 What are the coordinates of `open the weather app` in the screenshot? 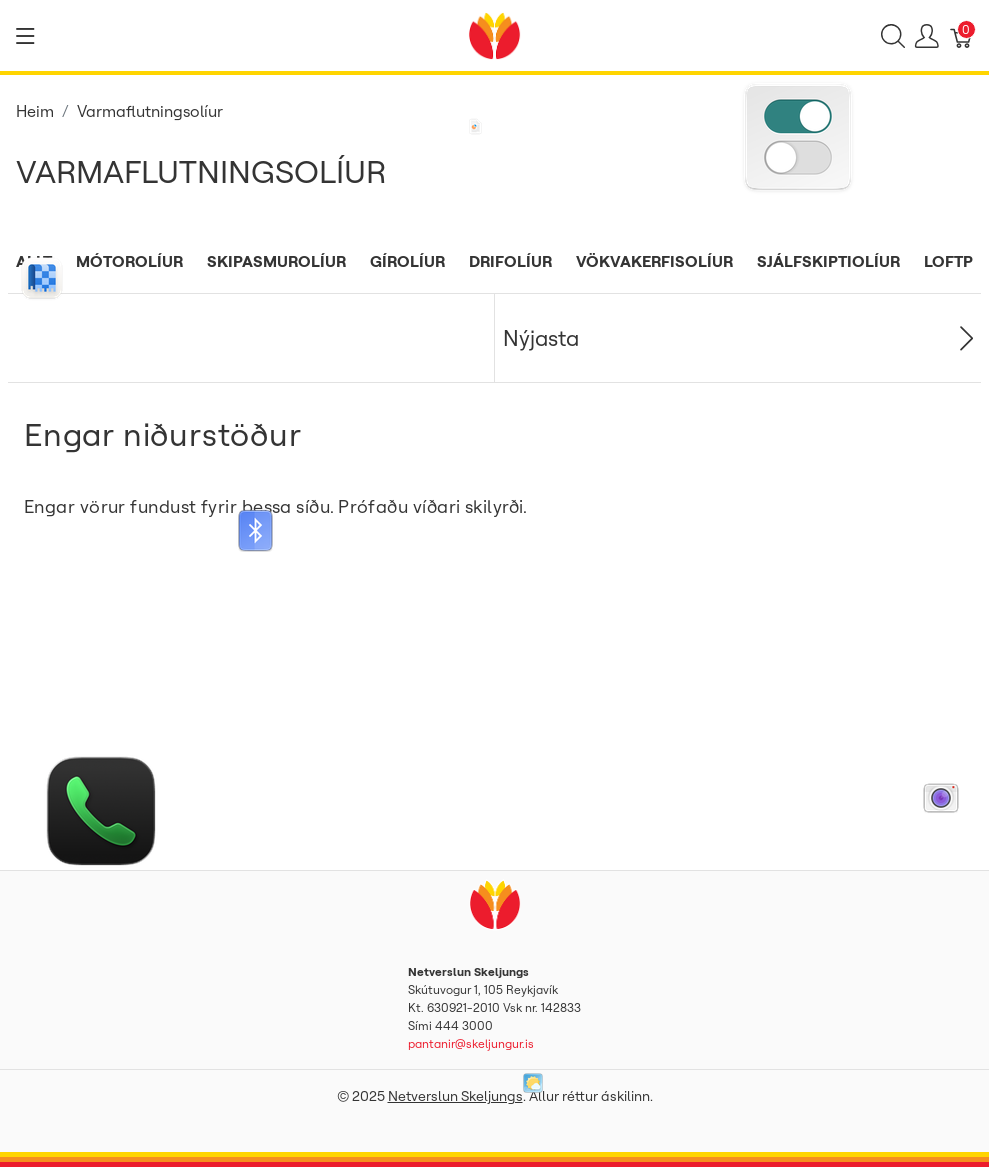 It's located at (533, 1083).